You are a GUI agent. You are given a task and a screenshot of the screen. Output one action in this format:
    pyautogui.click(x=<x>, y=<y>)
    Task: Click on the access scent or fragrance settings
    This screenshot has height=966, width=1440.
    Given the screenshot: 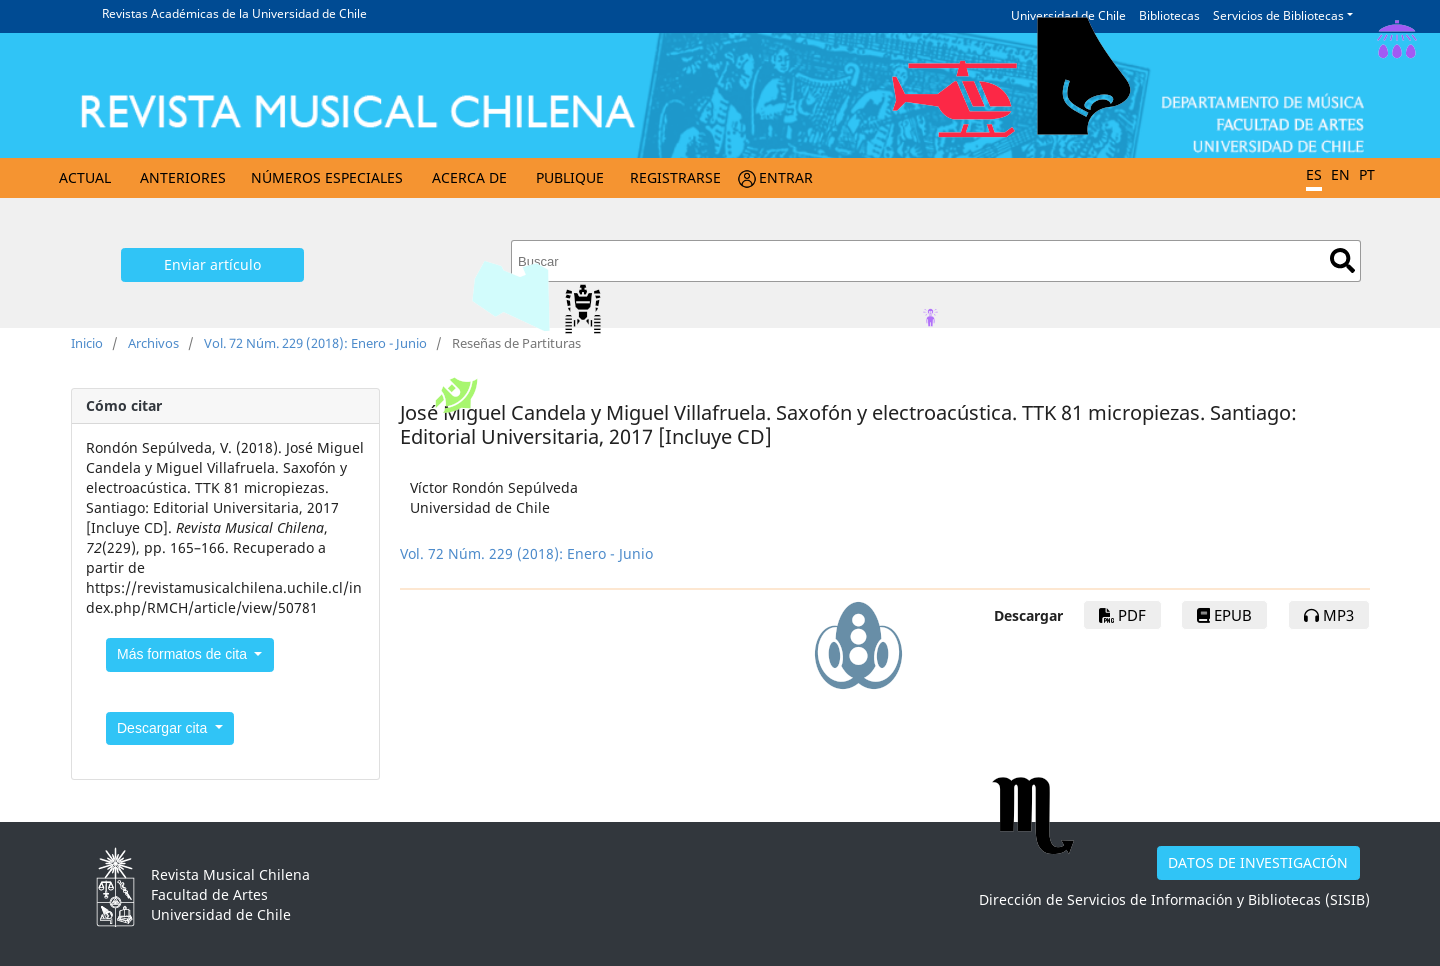 What is the action you would take?
    pyautogui.click(x=1096, y=76)
    